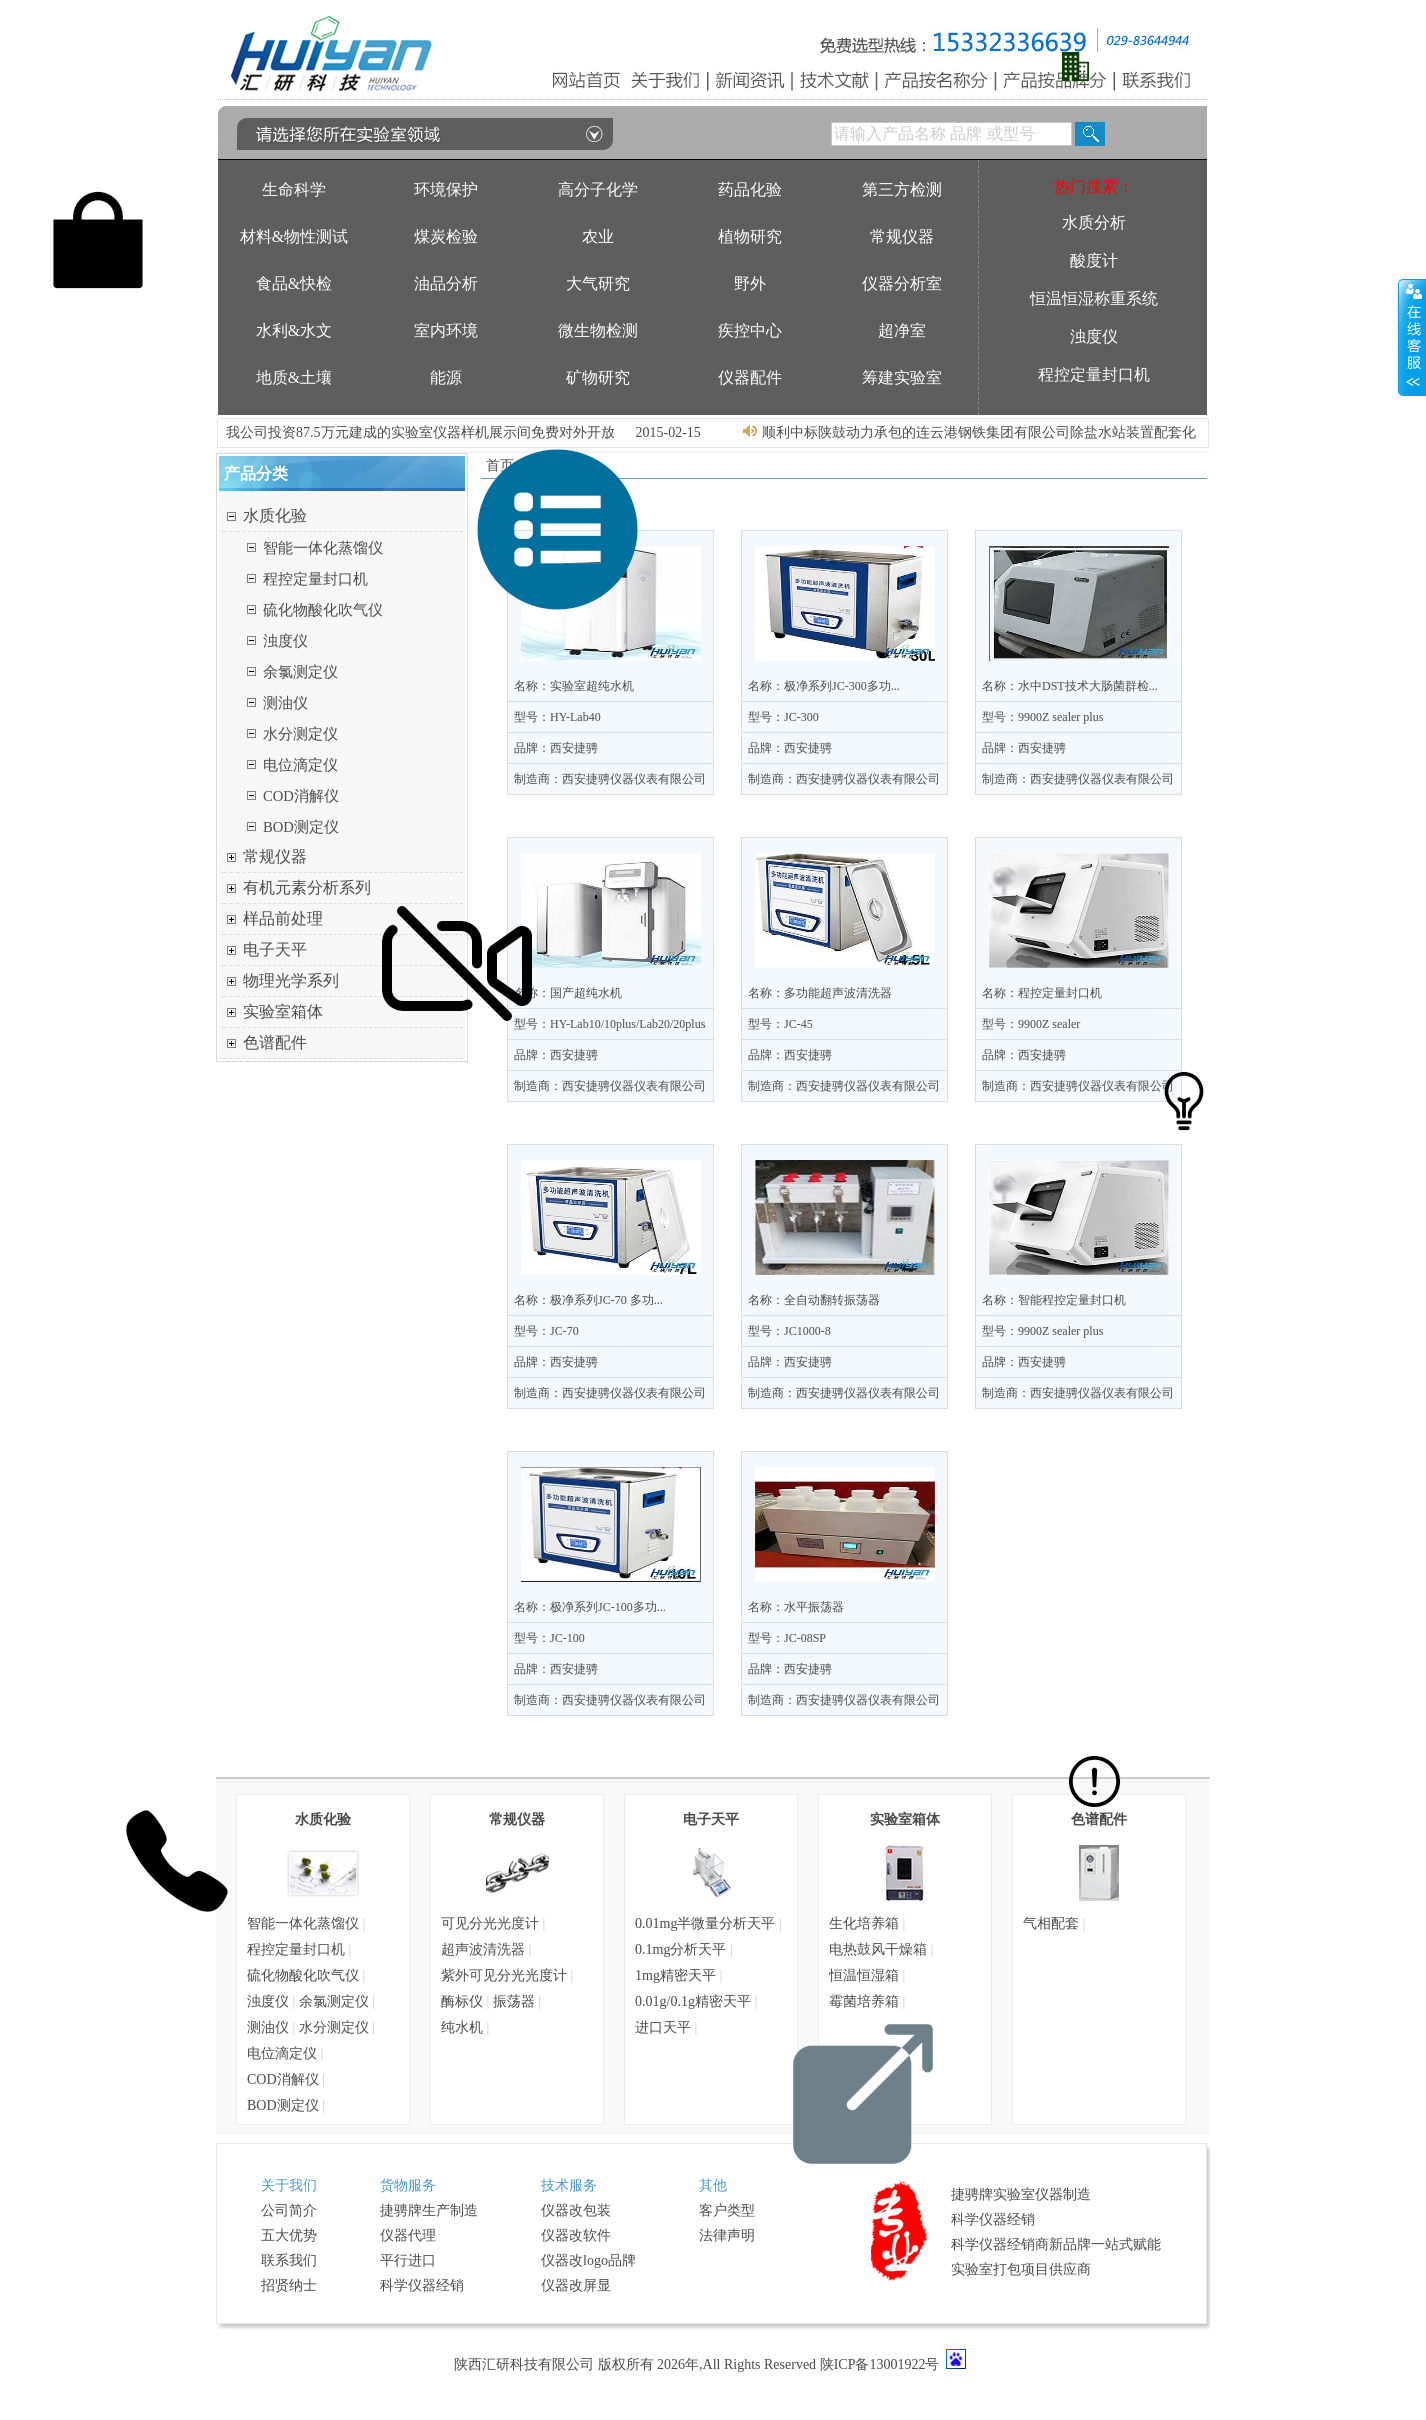  I want to click on indicates a warning or alert that needs attention, so click(1094, 1781).